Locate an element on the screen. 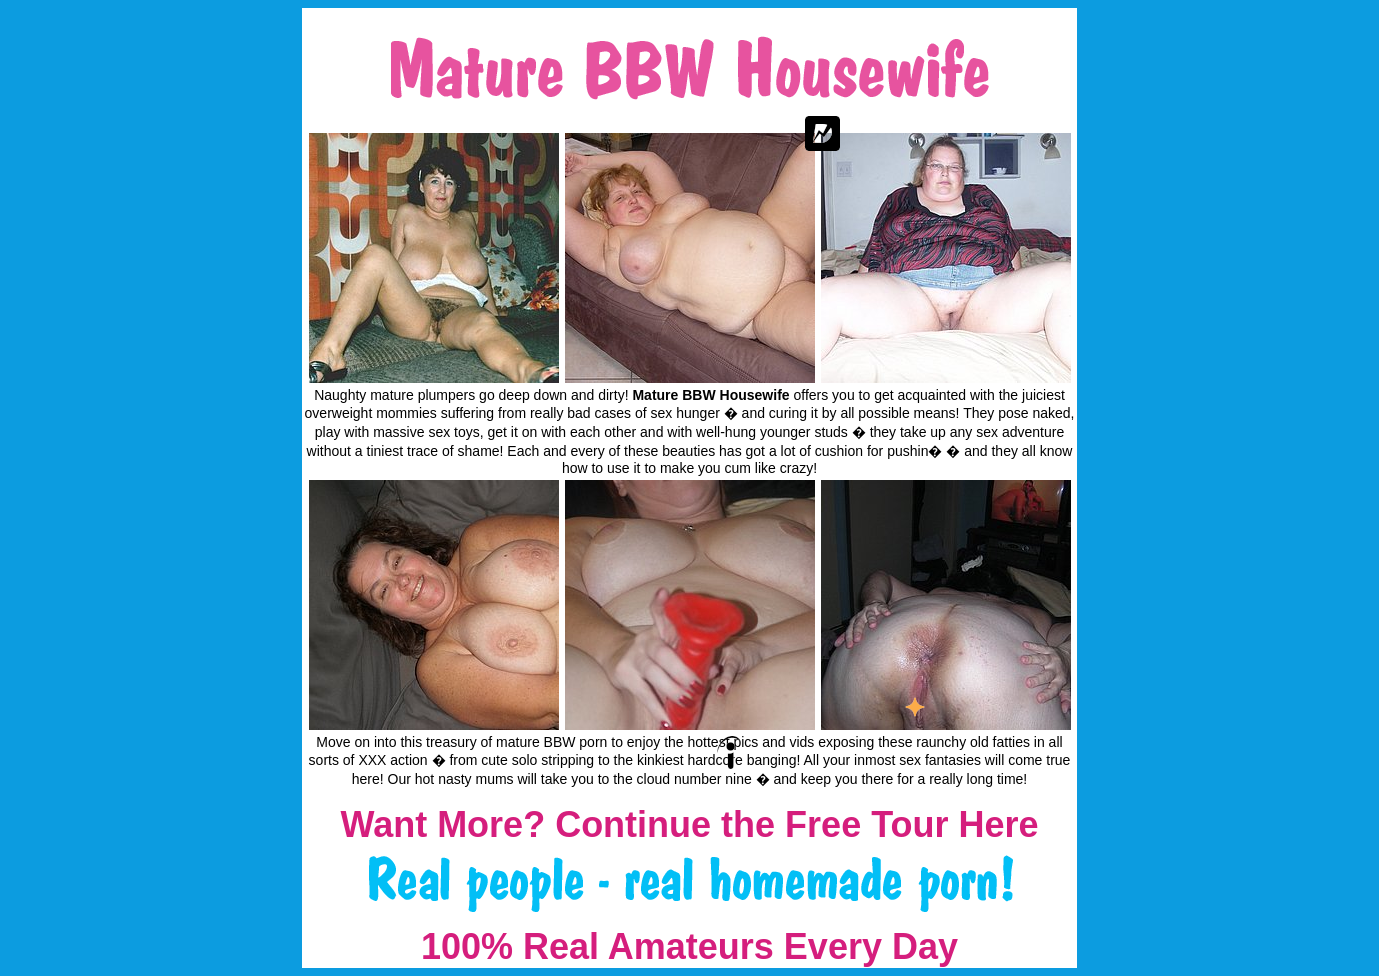 This screenshot has width=1379, height=976. open the Dunzo delivery app is located at coordinates (822, 133).